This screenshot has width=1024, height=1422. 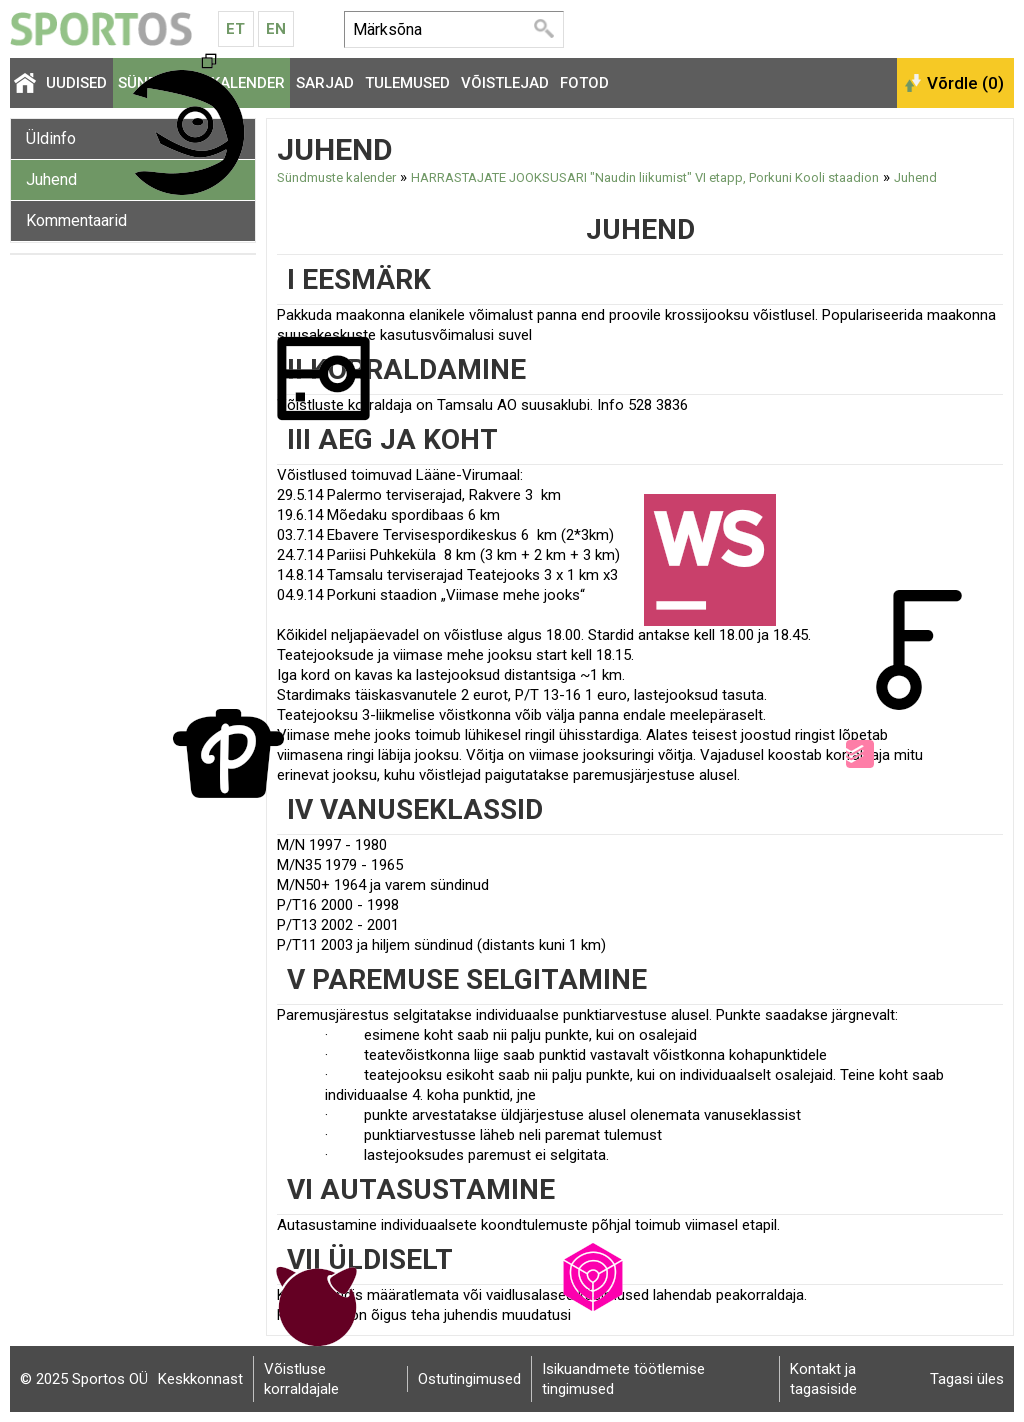 I want to click on open Todoist app, so click(x=860, y=754).